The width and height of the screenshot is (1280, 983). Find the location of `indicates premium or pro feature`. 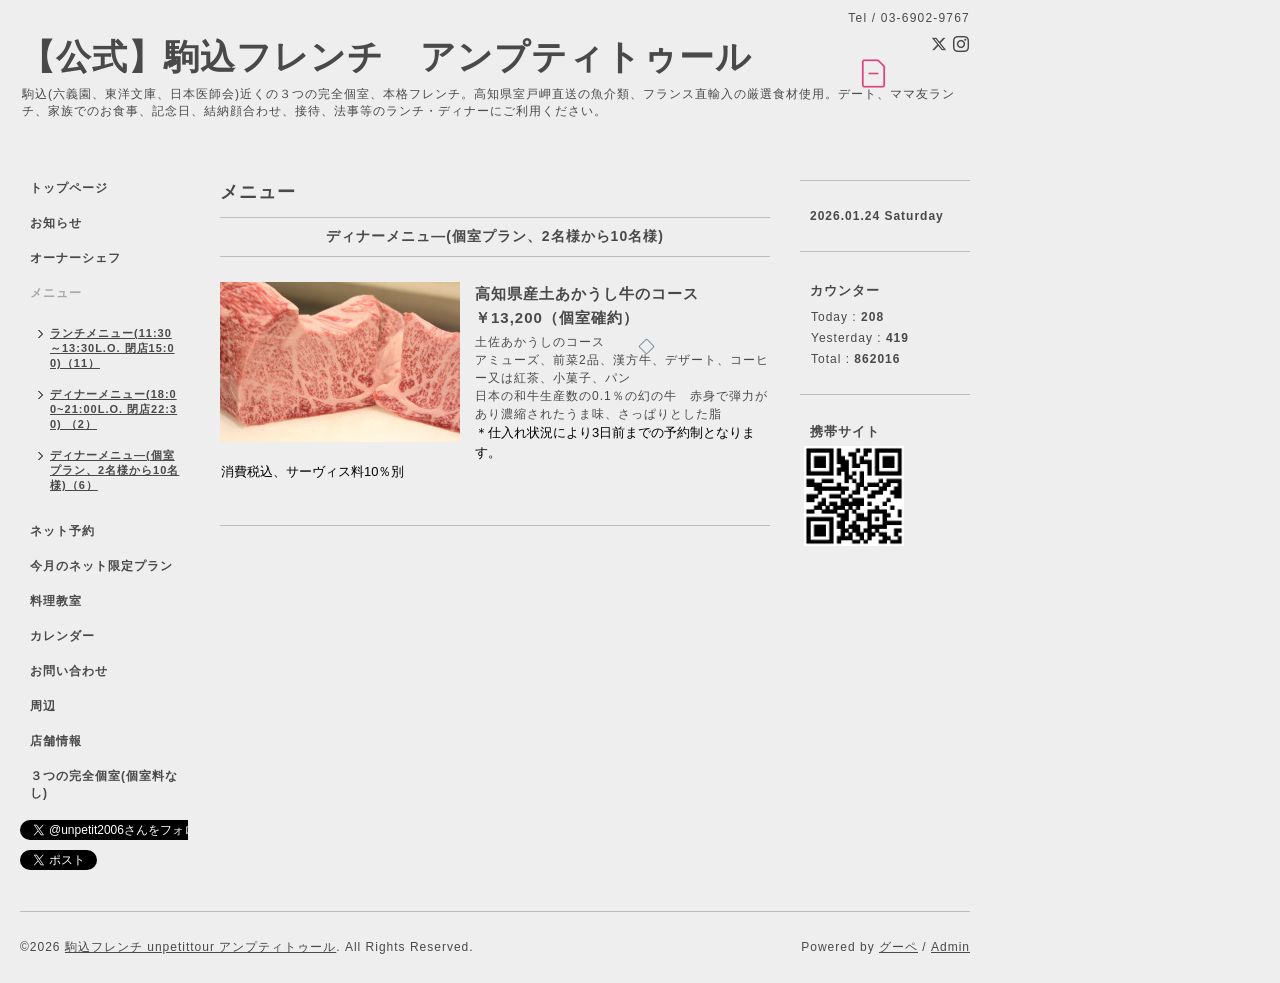

indicates premium or pro feature is located at coordinates (646, 346).